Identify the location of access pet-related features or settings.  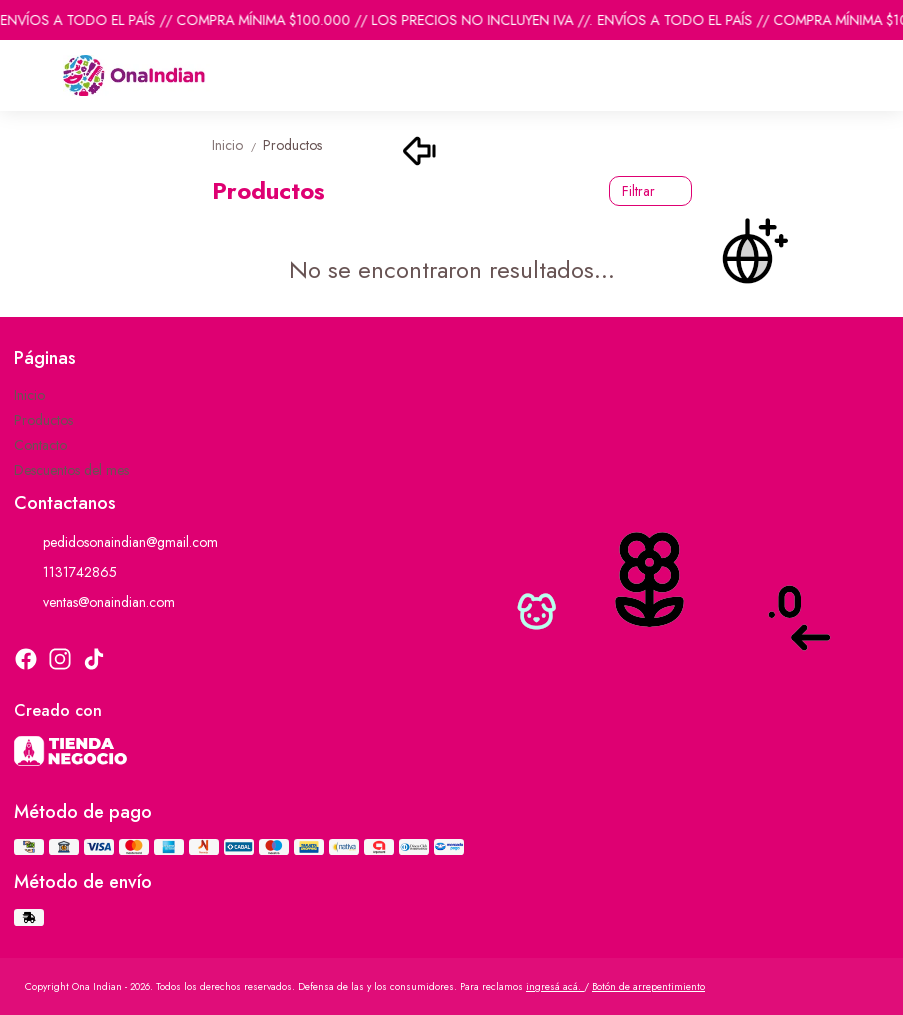
(536, 611).